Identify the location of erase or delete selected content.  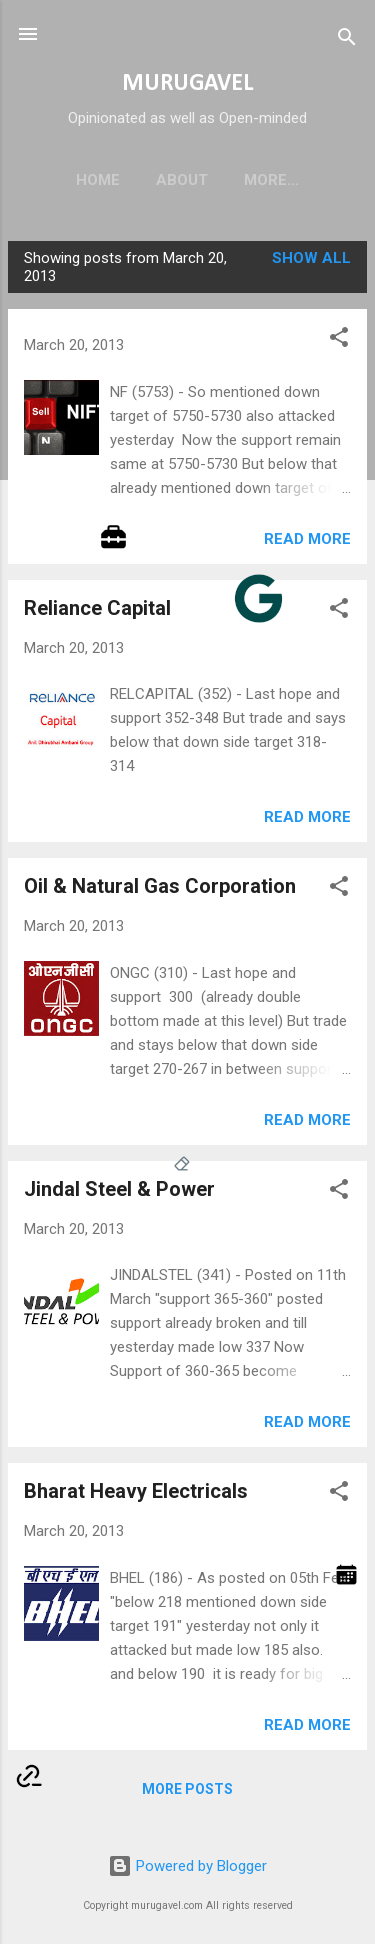
(181, 1163).